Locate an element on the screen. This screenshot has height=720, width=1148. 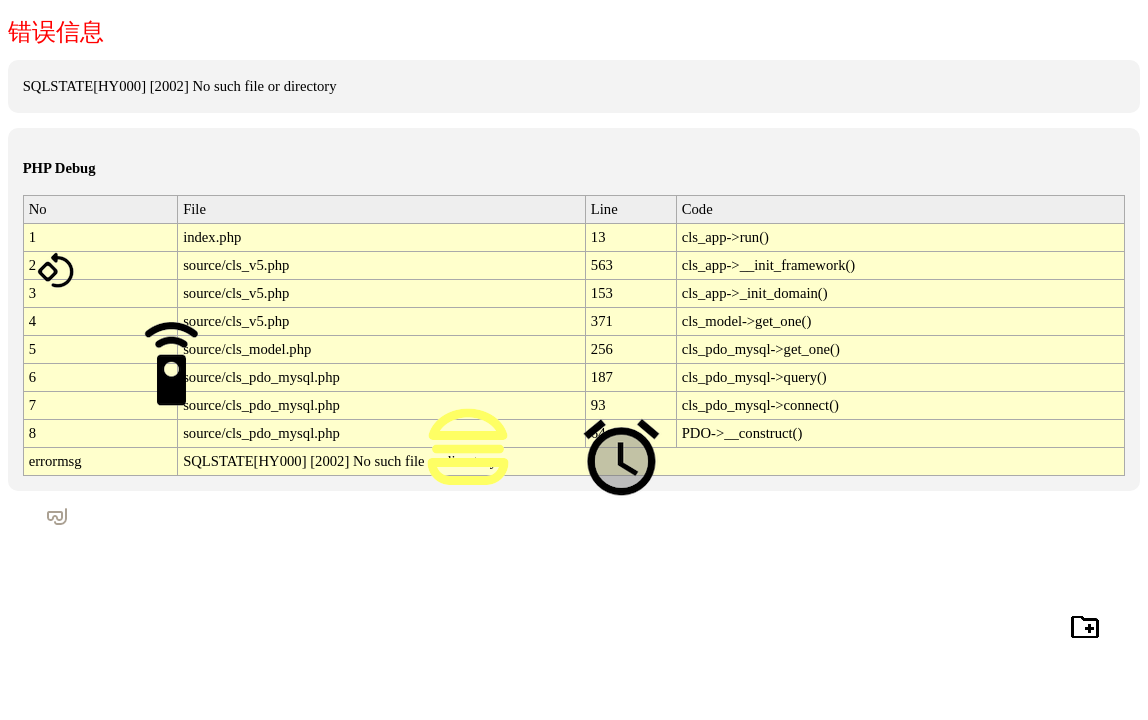
open navigation menu is located at coordinates (468, 449).